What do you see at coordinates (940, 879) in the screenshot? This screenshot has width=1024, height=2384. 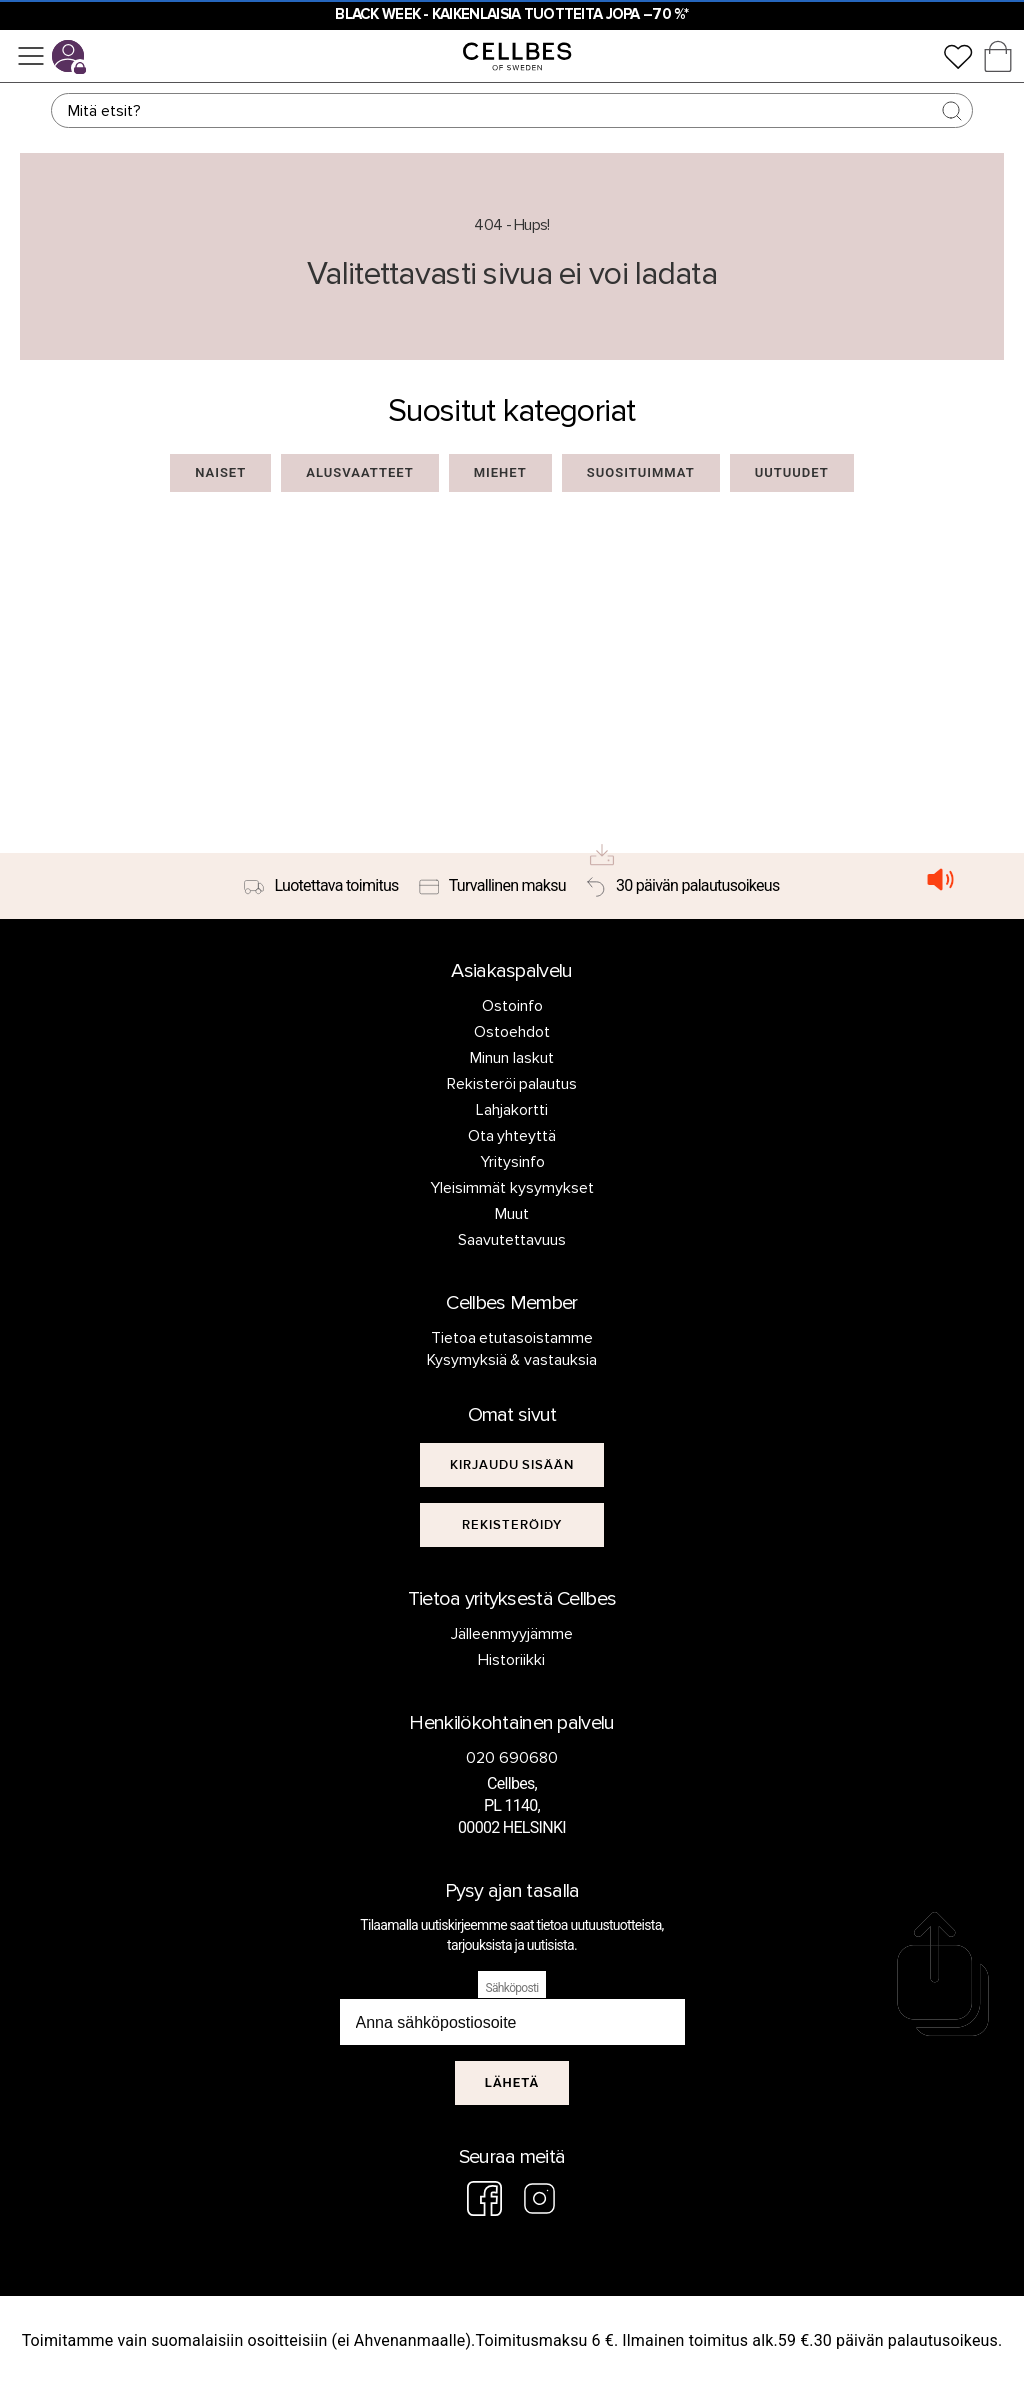 I see `adjust audio volume` at bounding box center [940, 879].